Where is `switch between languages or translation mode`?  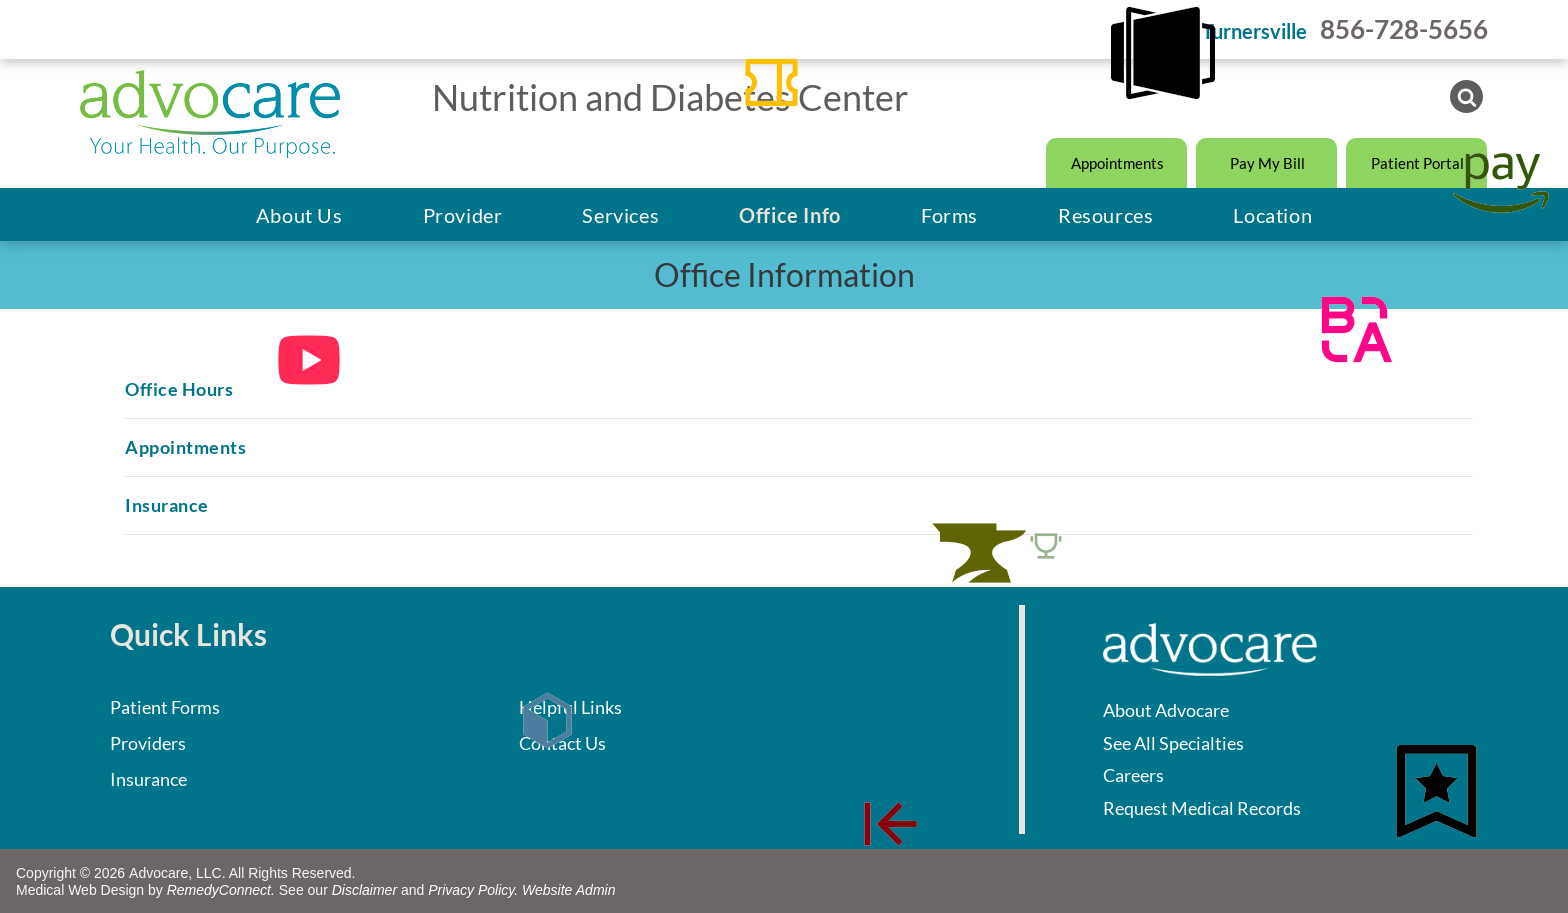
switch between languages or translation mode is located at coordinates (1354, 329).